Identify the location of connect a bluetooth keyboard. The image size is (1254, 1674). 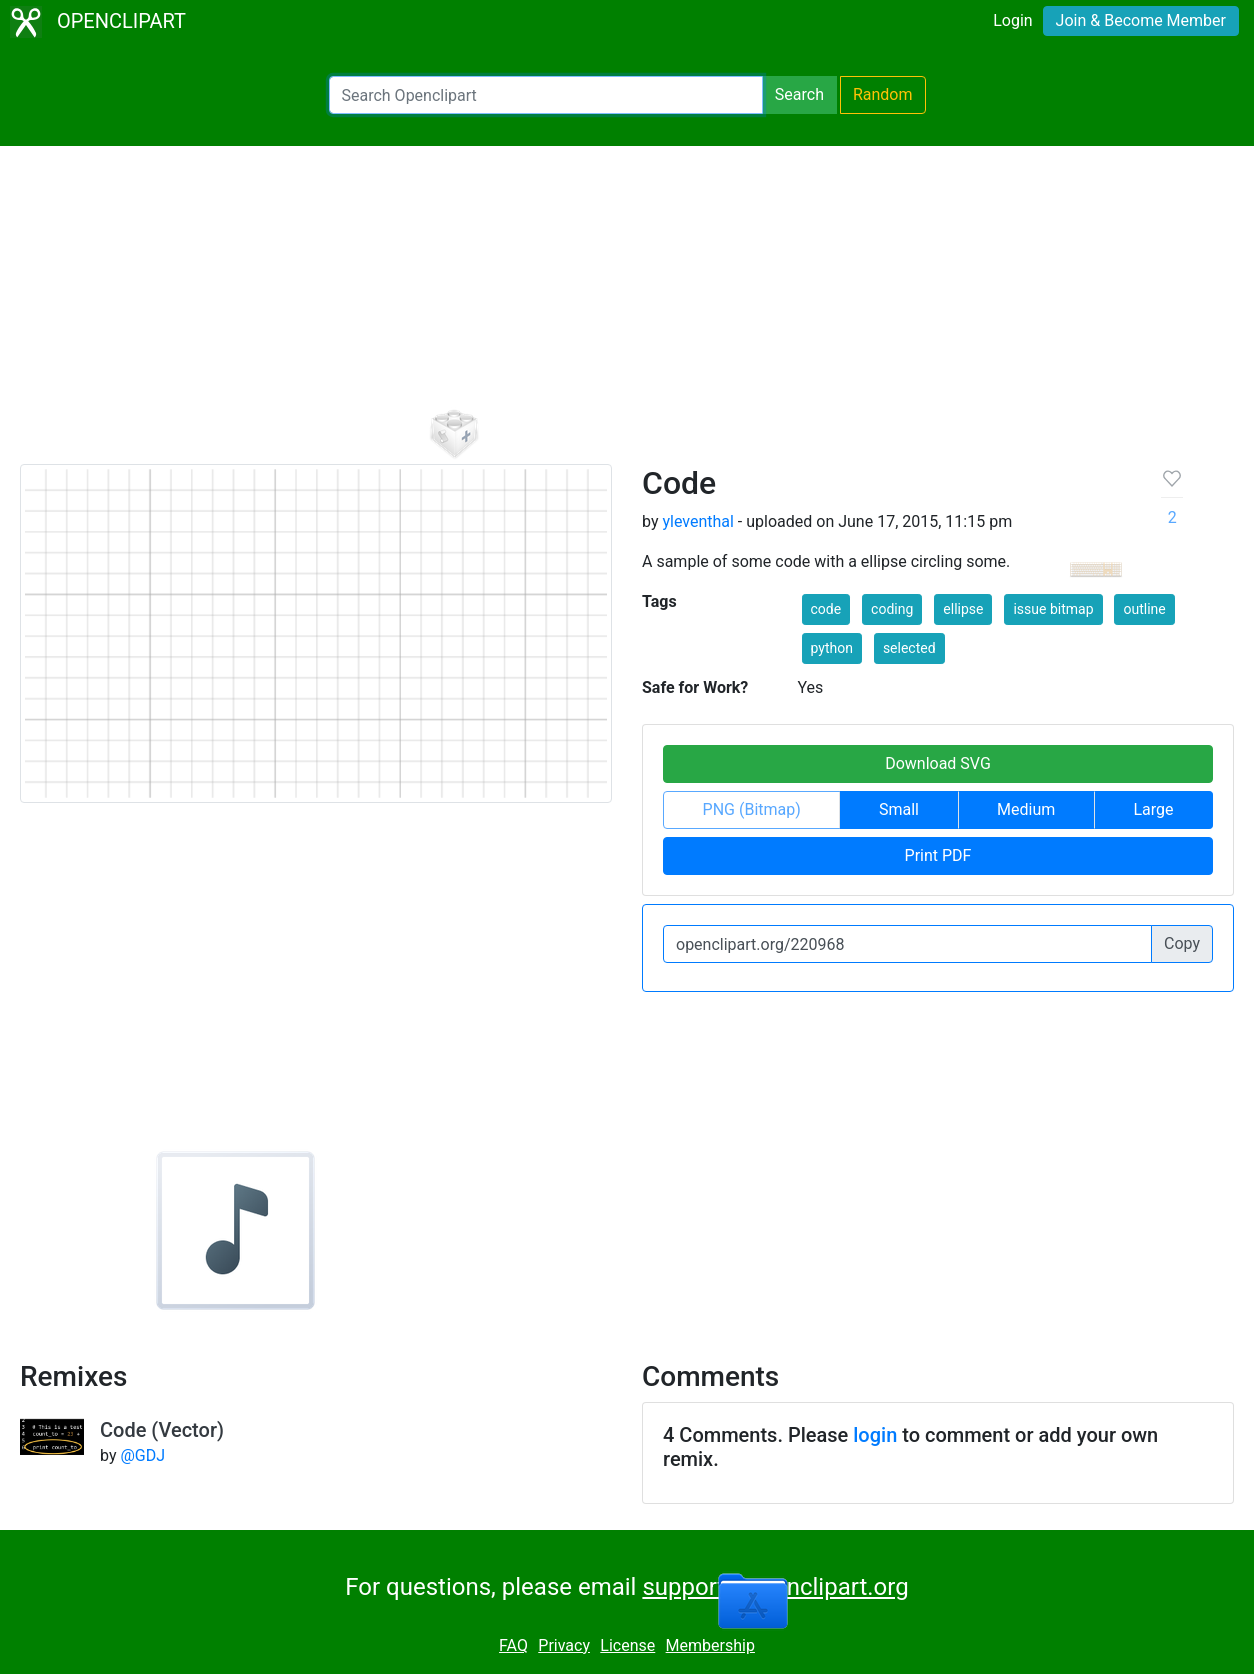
(1096, 569).